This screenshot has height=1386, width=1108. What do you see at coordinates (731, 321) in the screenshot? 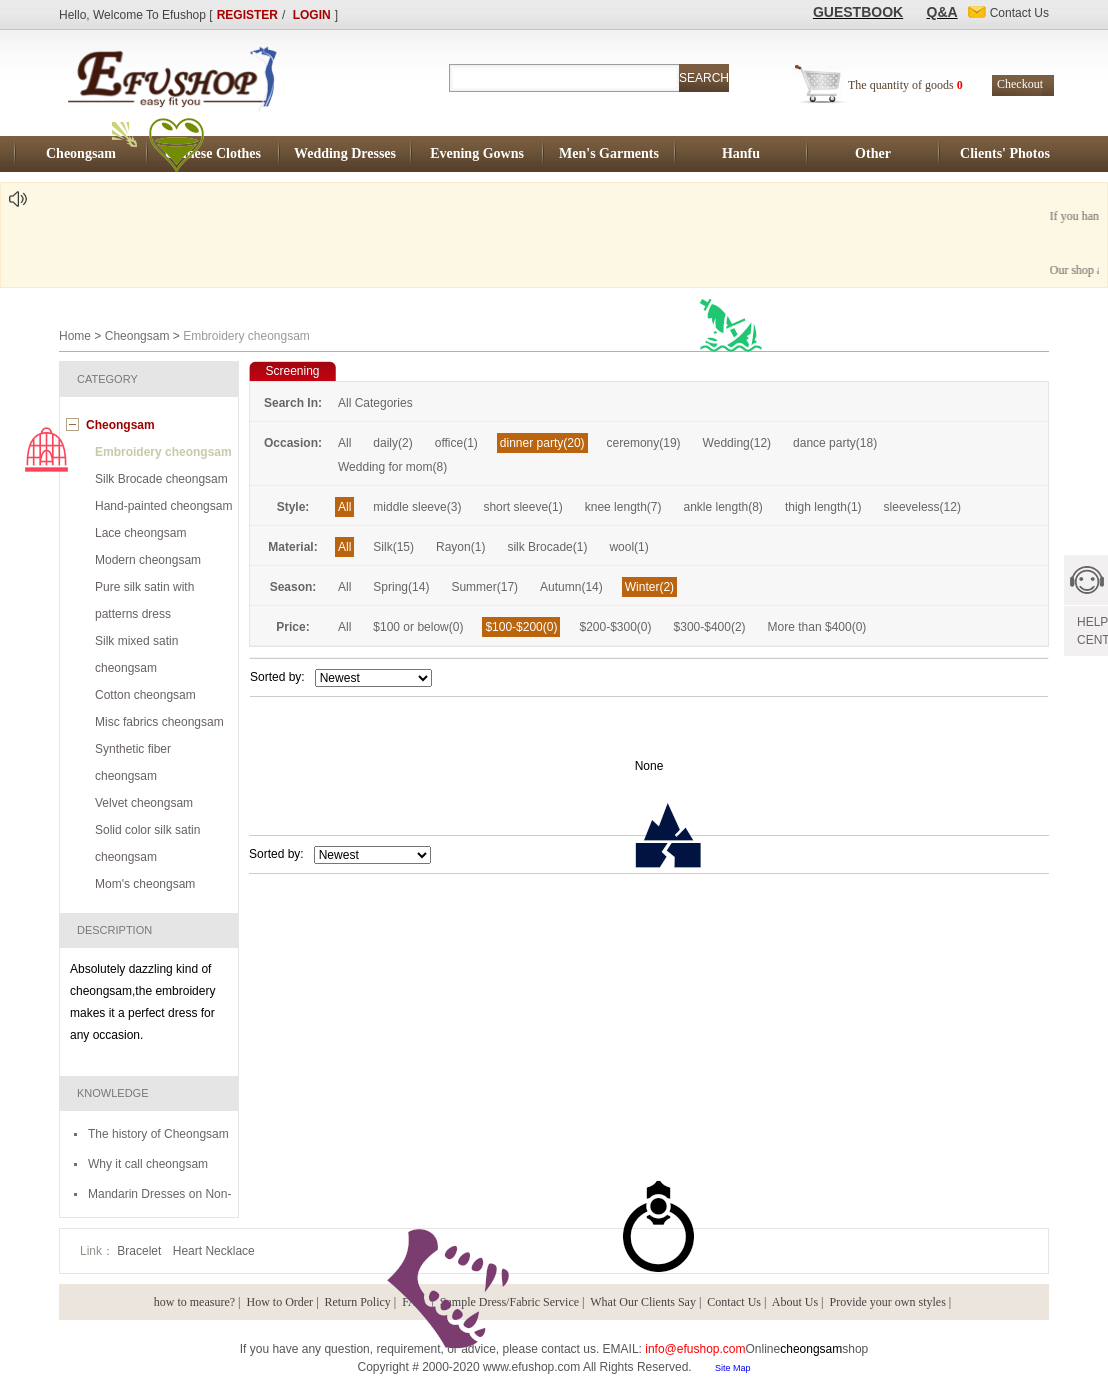
I see `indicates a failed or crashed process` at bounding box center [731, 321].